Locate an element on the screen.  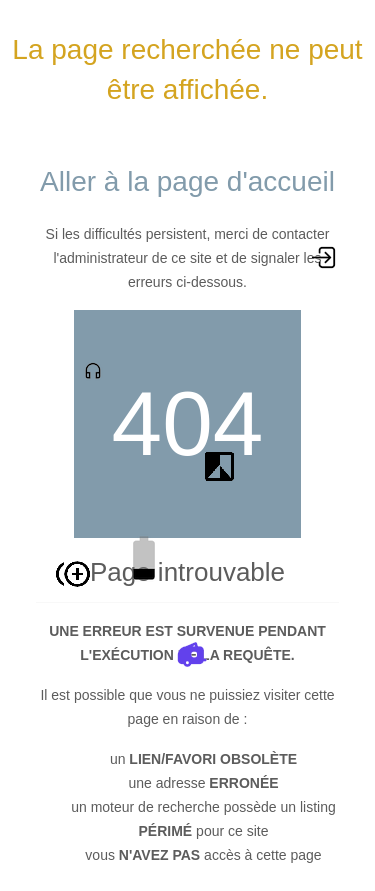
apply black and white filter to image is located at coordinates (219, 466).